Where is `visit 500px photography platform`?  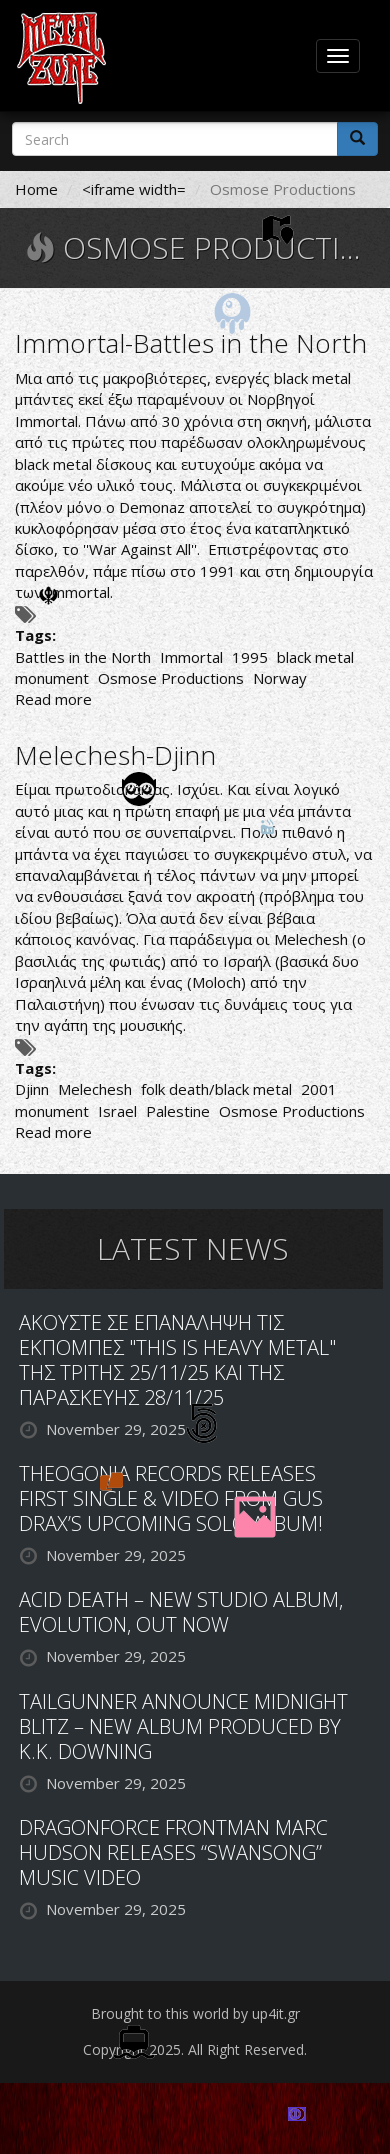 visit 500px photography platform is located at coordinates (201, 1423).